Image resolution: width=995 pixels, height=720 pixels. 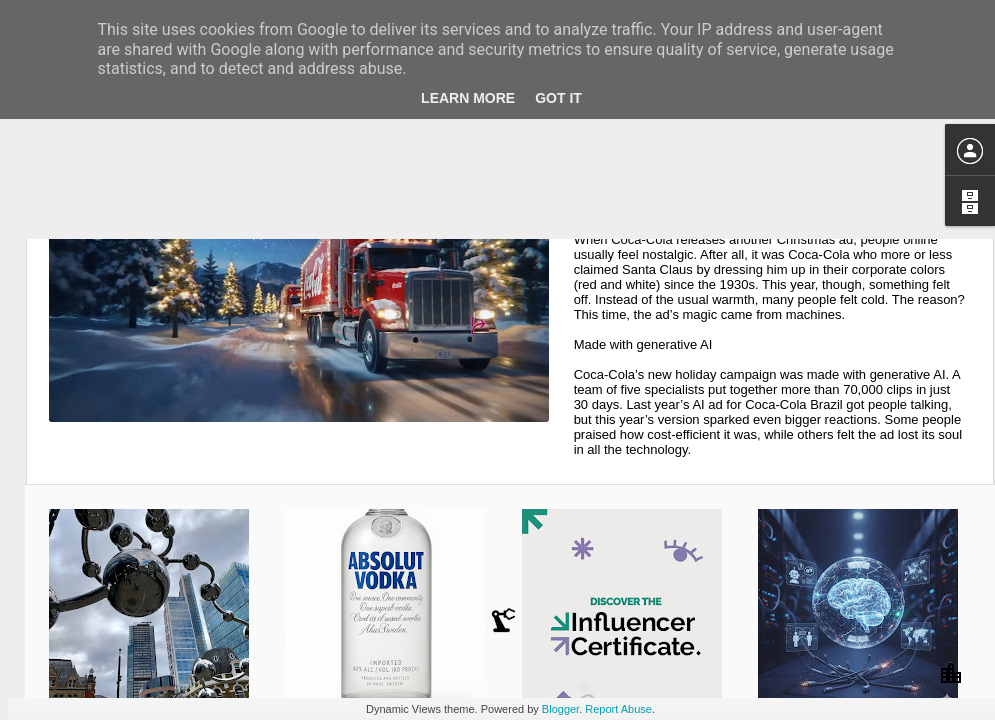 I want to click on view city or urban location, so click(x=951, y=673).